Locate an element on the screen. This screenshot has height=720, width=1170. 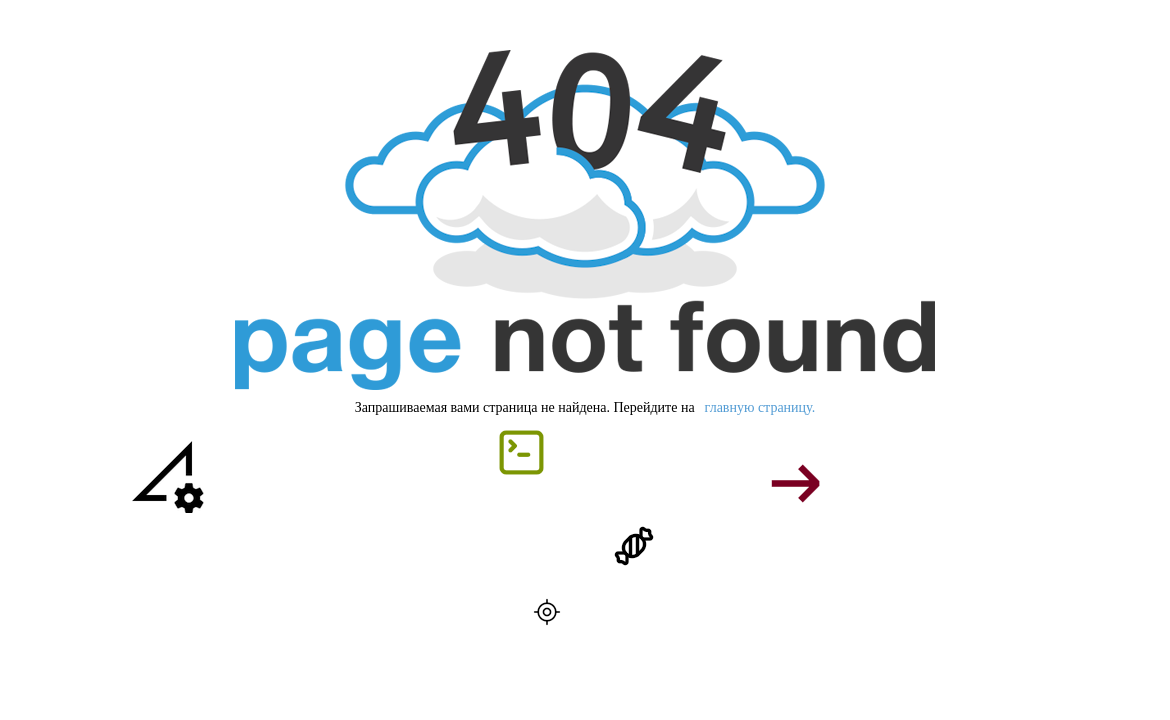
open terminal or command line interface is located at coordinates (521, 452).